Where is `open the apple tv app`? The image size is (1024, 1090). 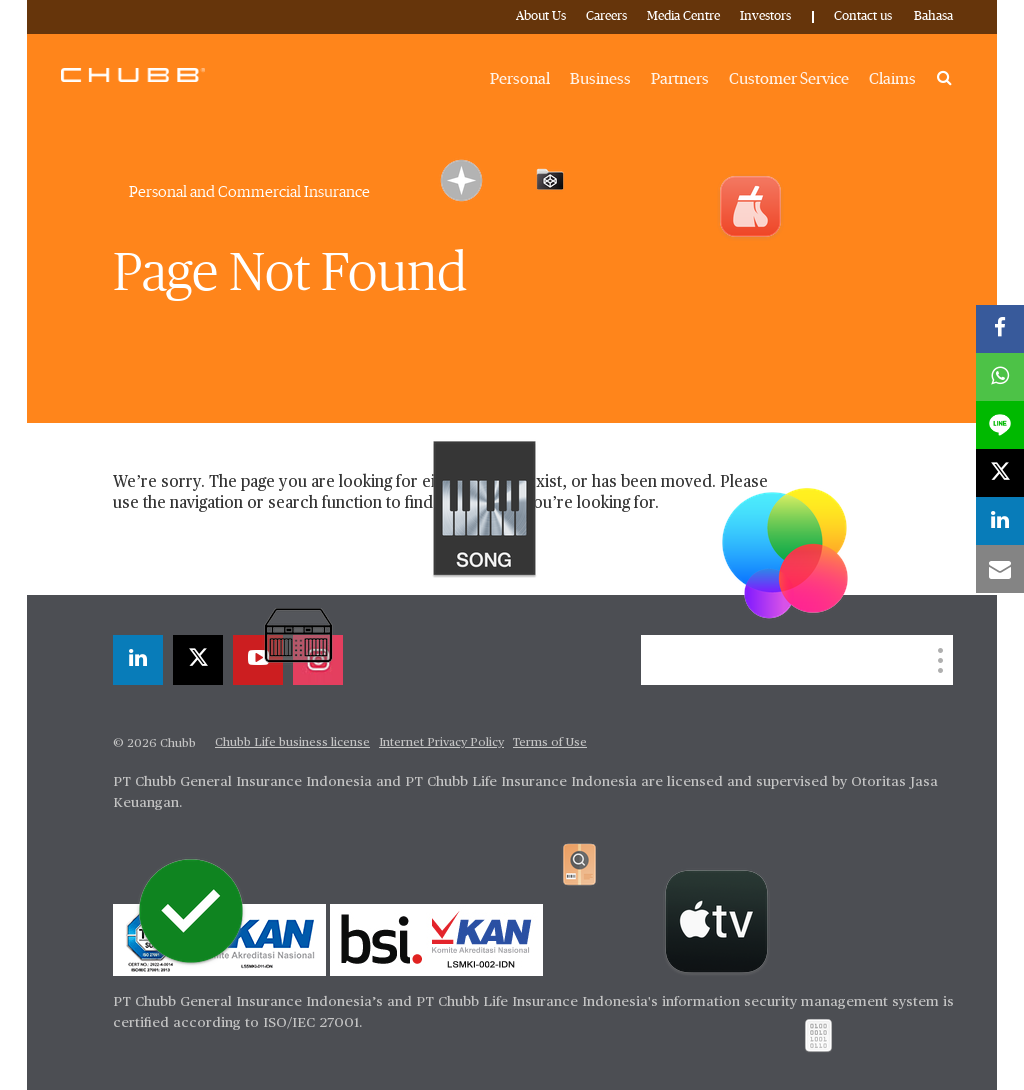
open the apple tv app is located at coordinates (716, 921).